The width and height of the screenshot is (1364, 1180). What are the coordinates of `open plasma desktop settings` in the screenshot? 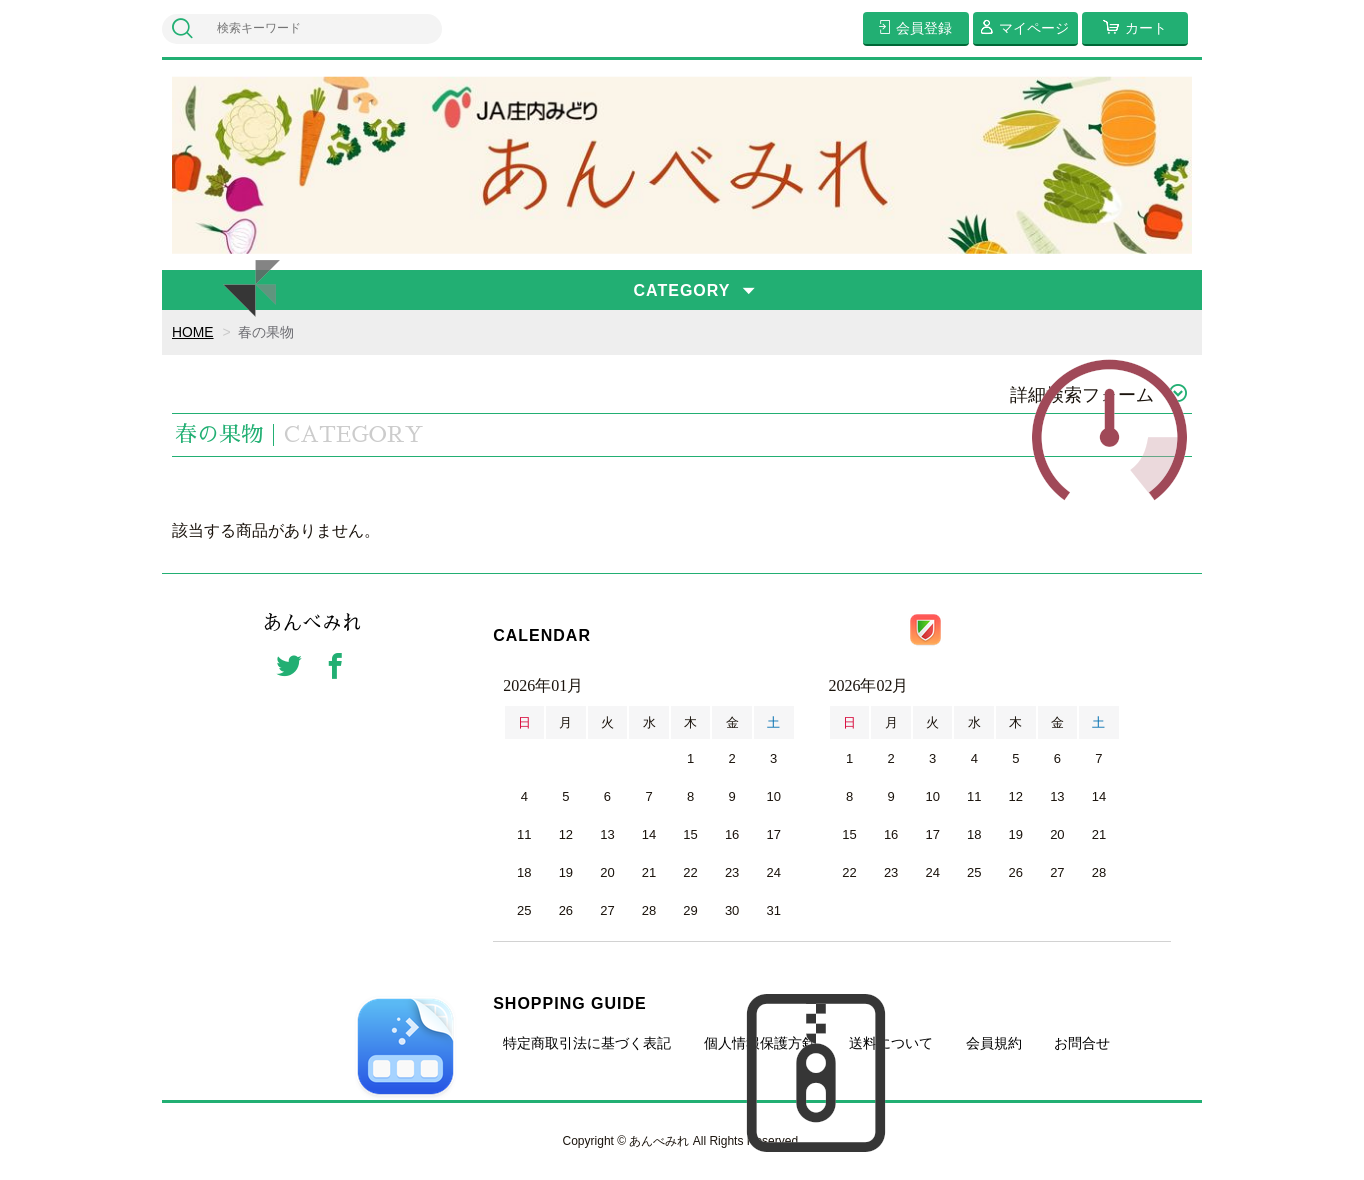 It's located at (405, 1046).